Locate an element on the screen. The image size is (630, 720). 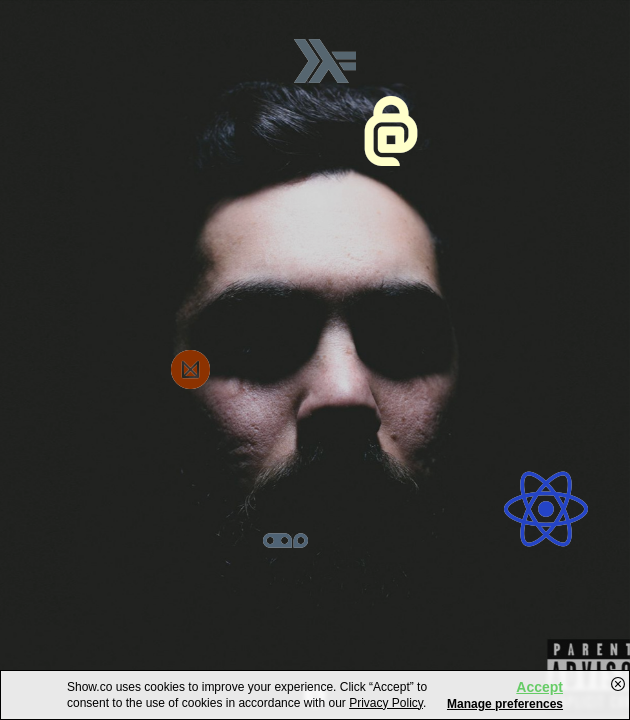
indicates Haskell programming language is located at coordinates (325, 61).